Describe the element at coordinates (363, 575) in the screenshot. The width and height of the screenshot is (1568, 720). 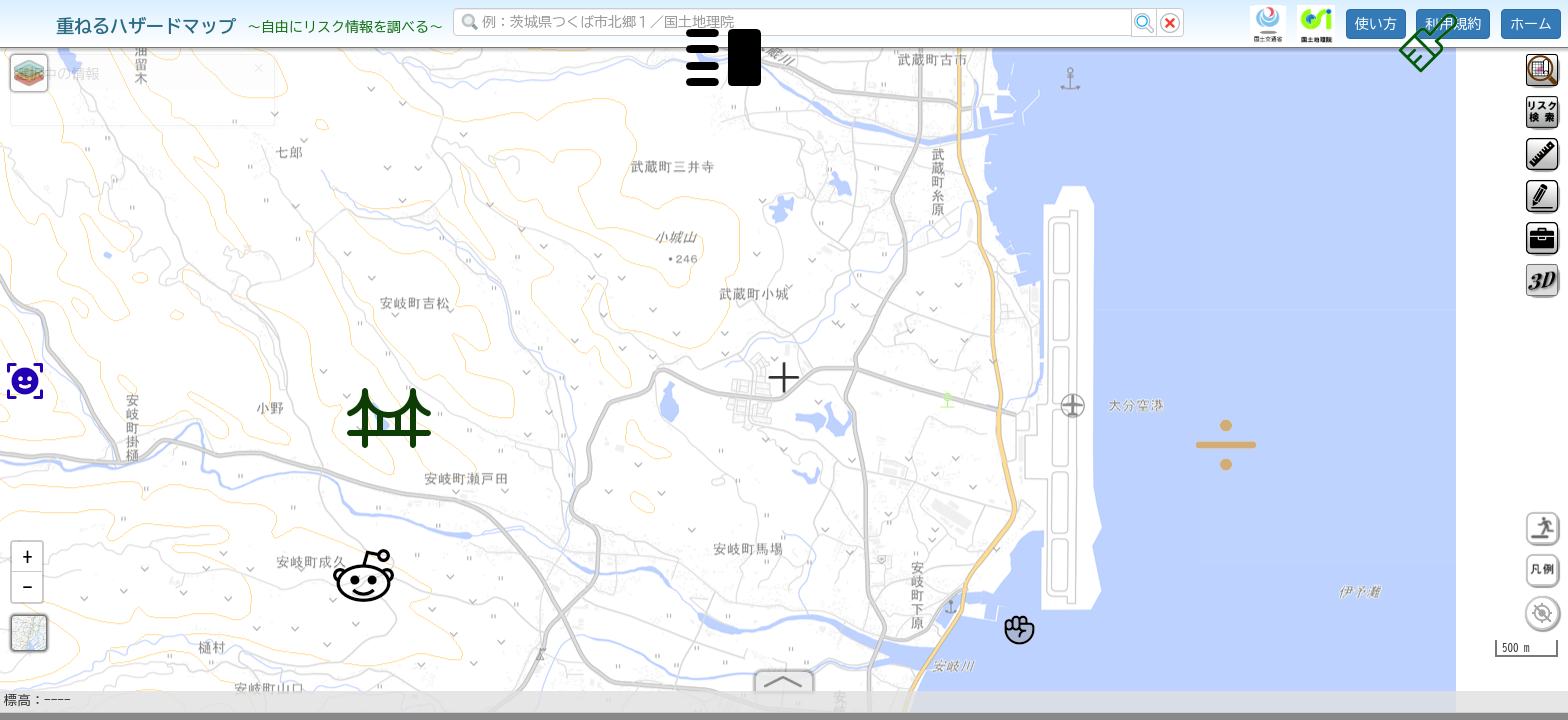
I see `open Reddit app` at that location.